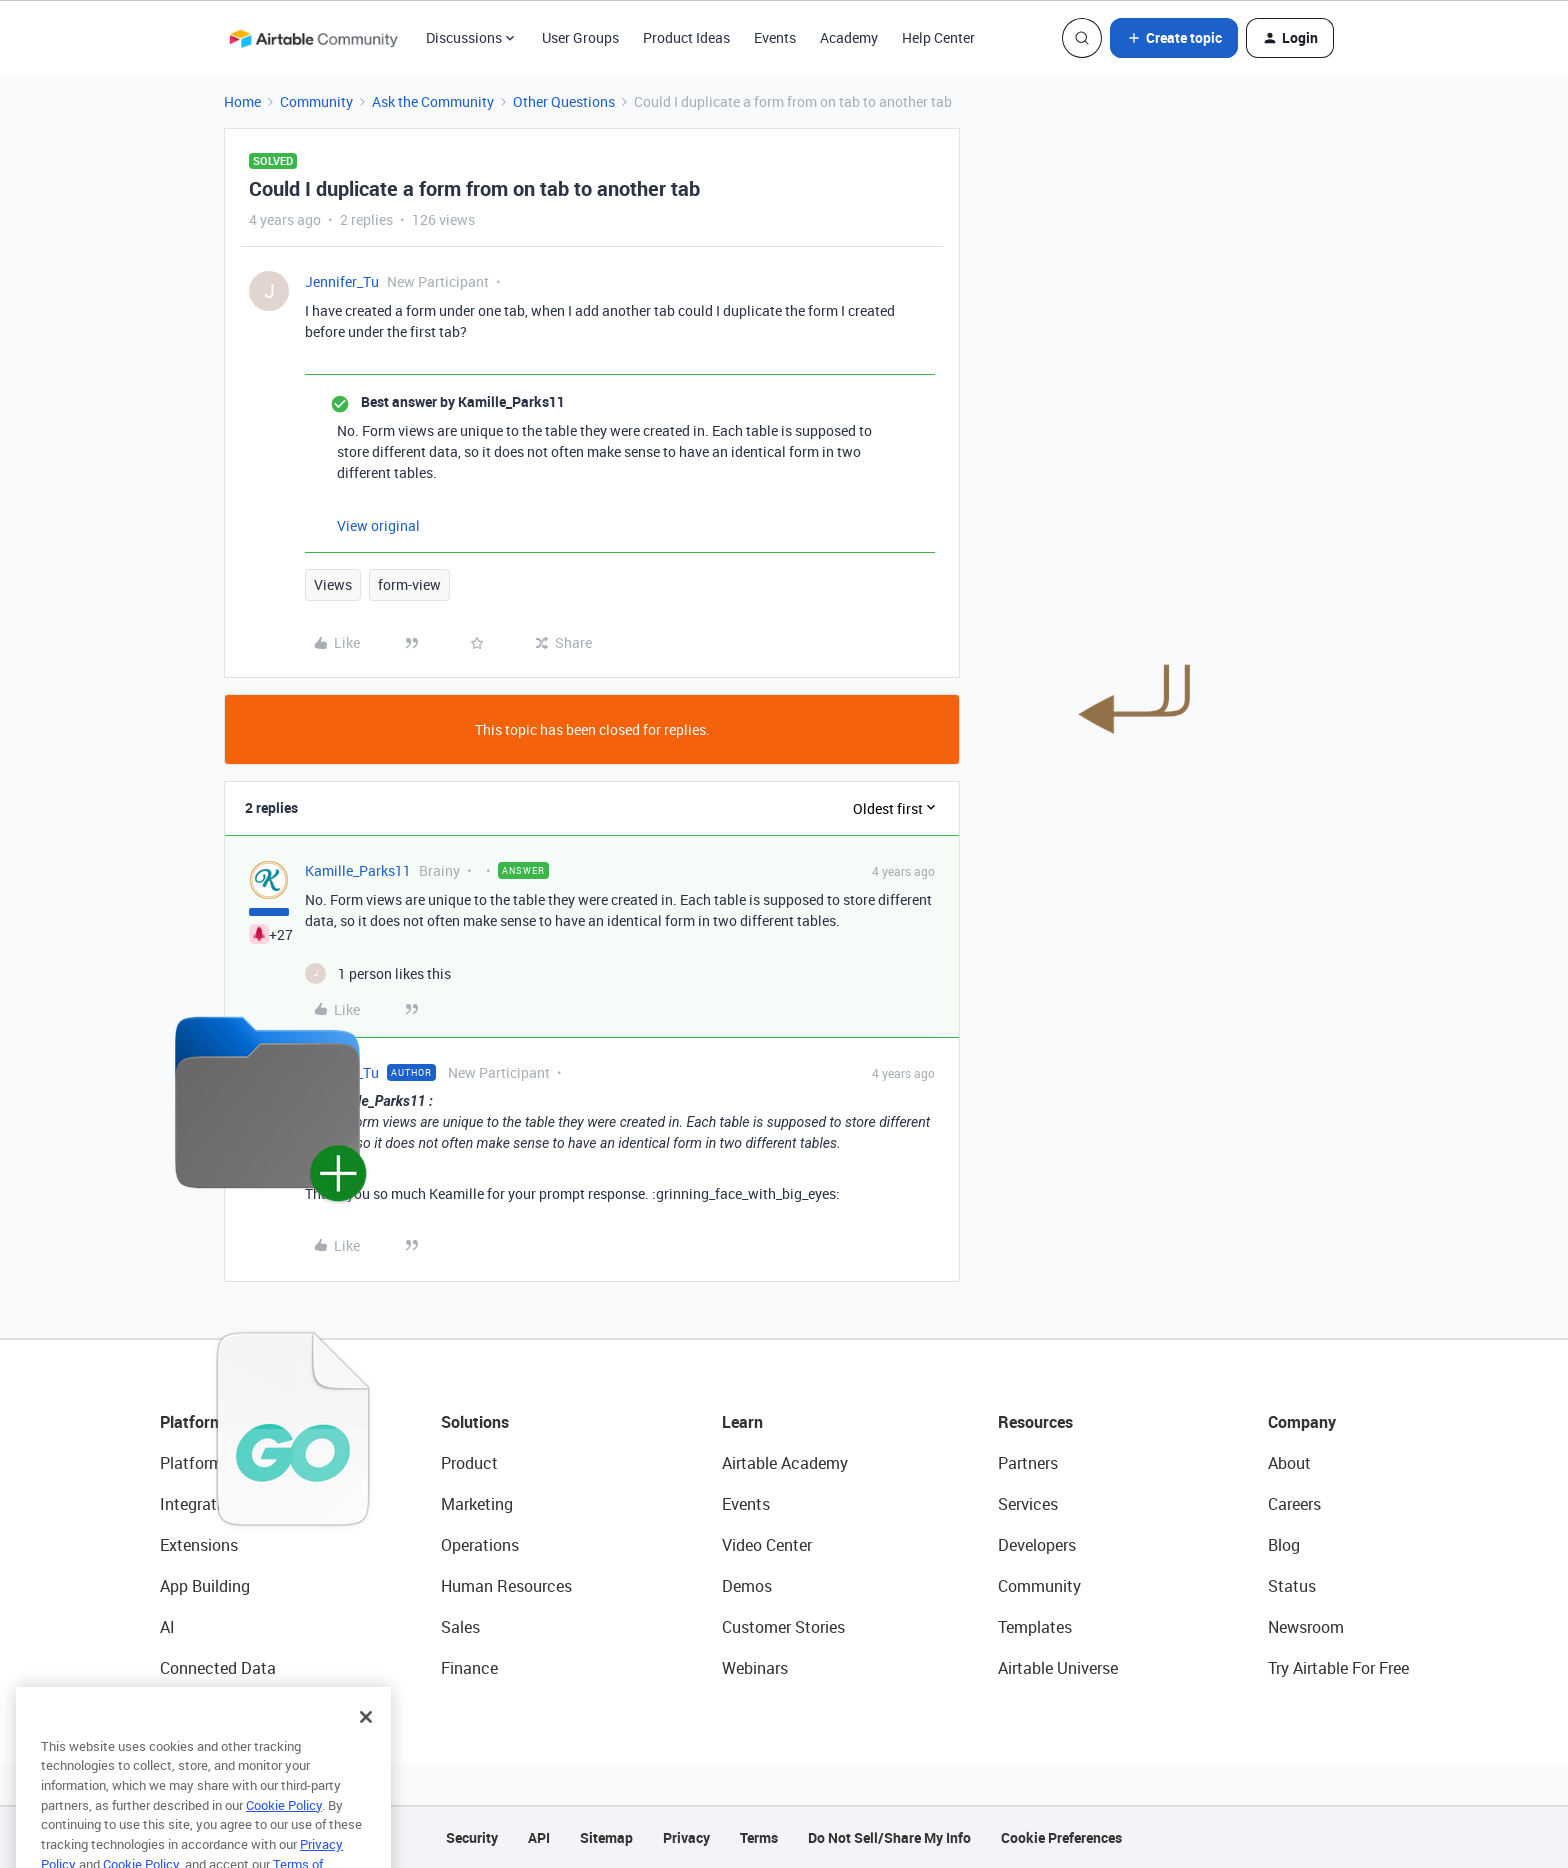 The height and width of the screenshot is (1868, 1568). Describe the element at coordinates (293, 1429) in the screenshot. I see `a Go programming language source file` at that location.